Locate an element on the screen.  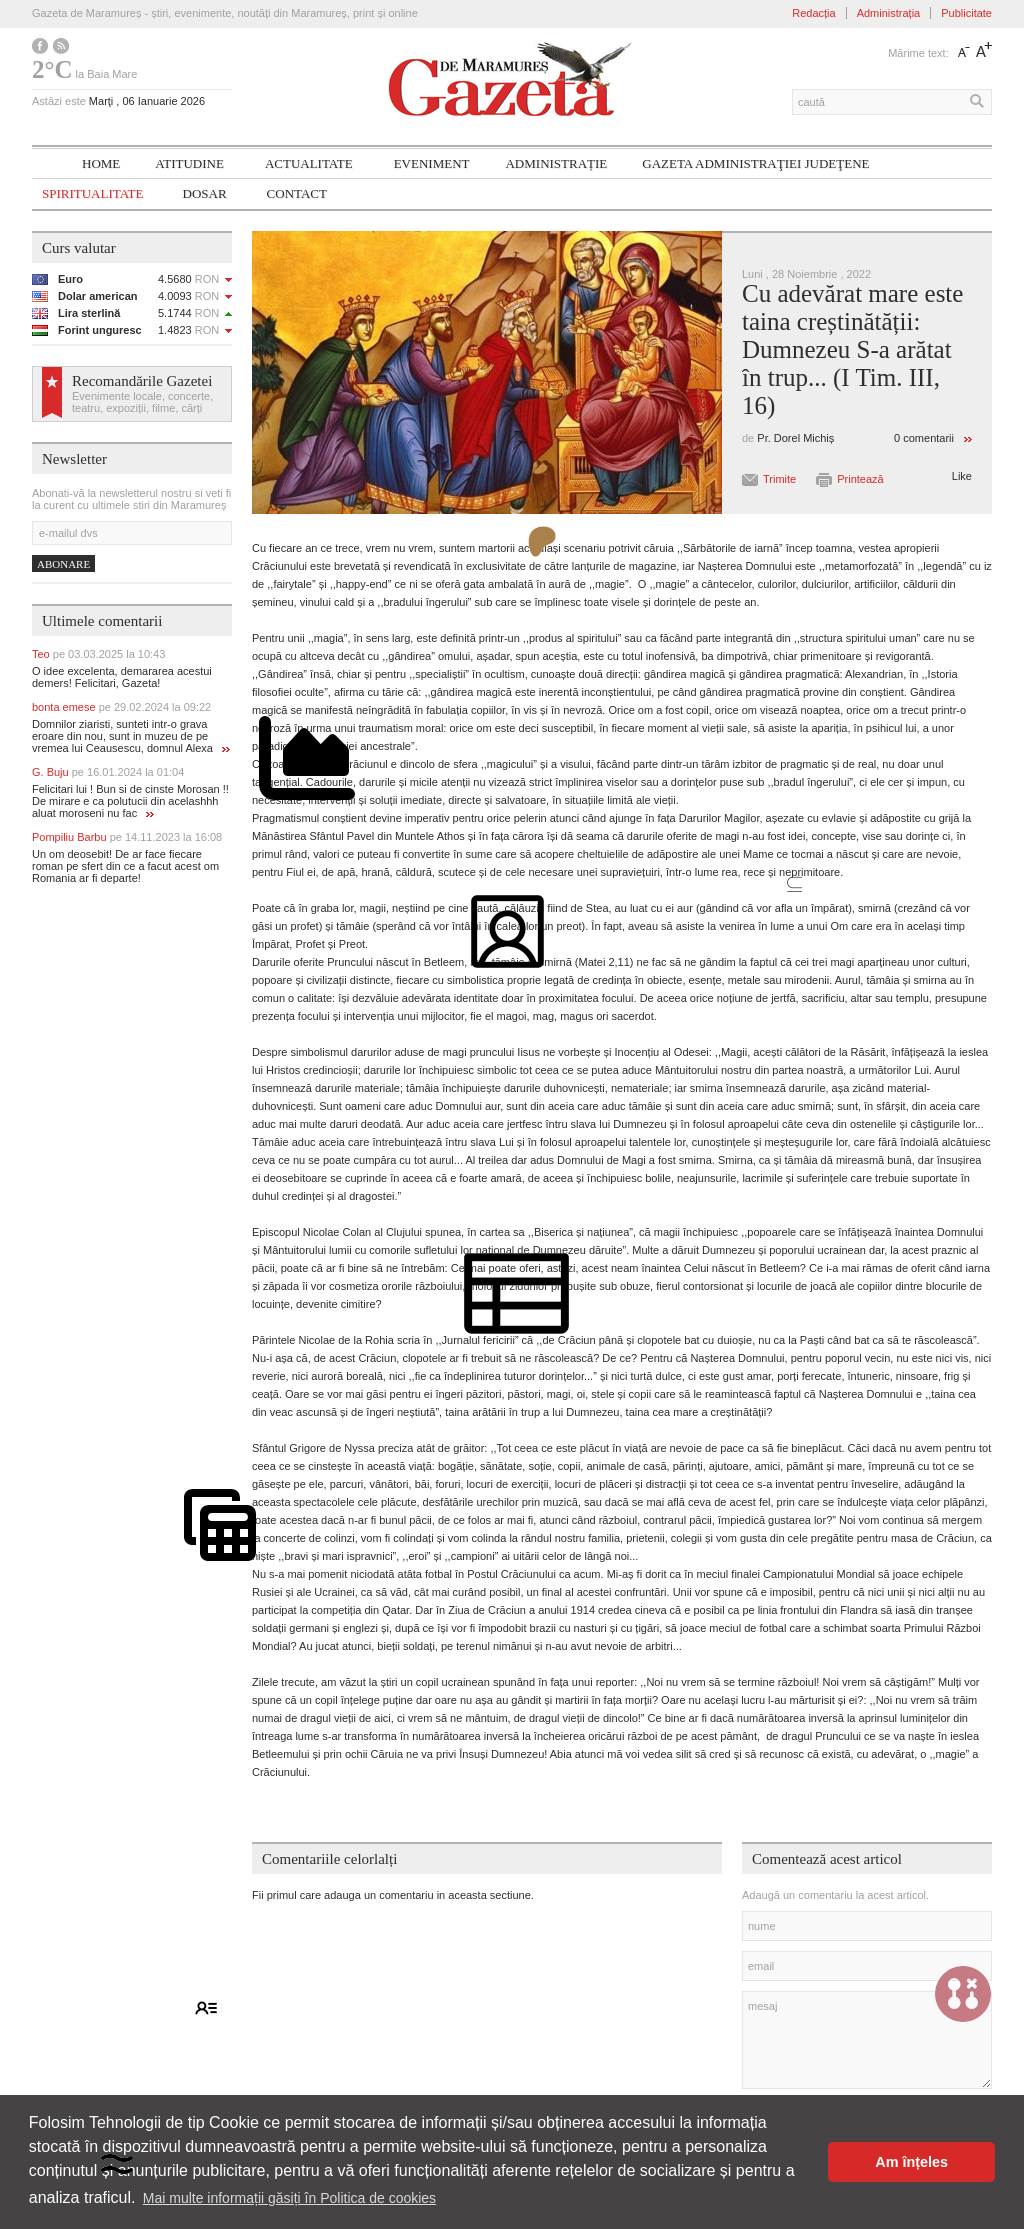
link to patreon creator page is located at coordinates (541, 541).